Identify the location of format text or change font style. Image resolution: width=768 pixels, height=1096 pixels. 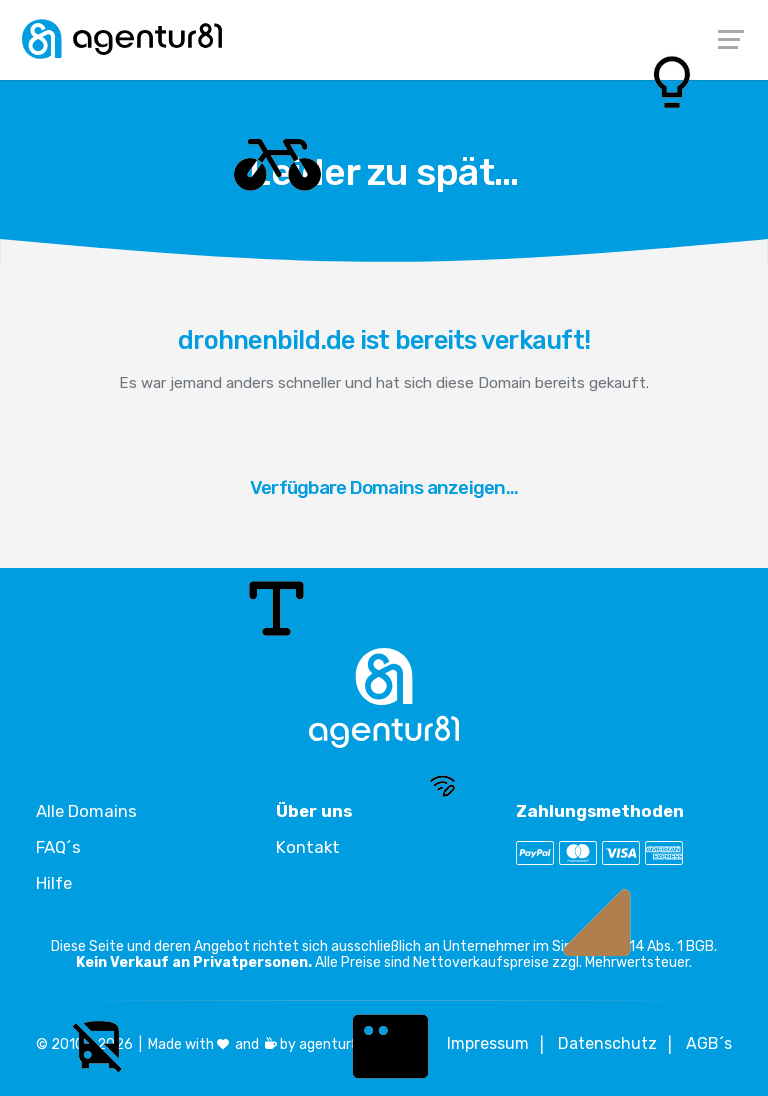
(276, 608).